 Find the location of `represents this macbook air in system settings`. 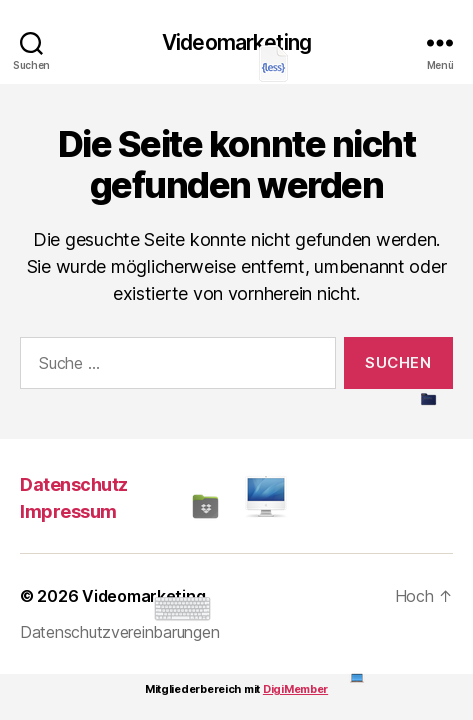

represents this macbook air in system settings is located at coordinates (357, 677).